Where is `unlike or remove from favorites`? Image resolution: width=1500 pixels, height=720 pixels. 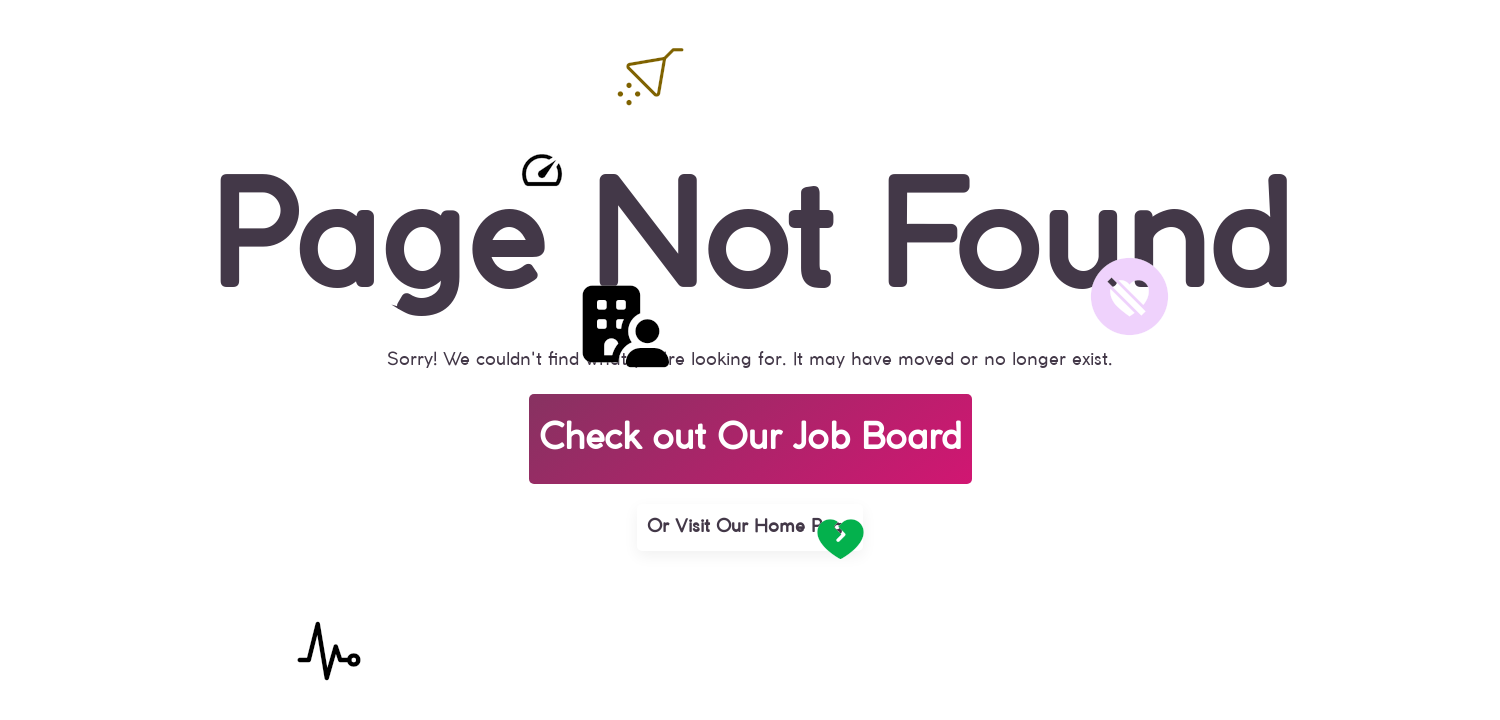
unlike or remove from favorites is located at coordinates (840, 537).